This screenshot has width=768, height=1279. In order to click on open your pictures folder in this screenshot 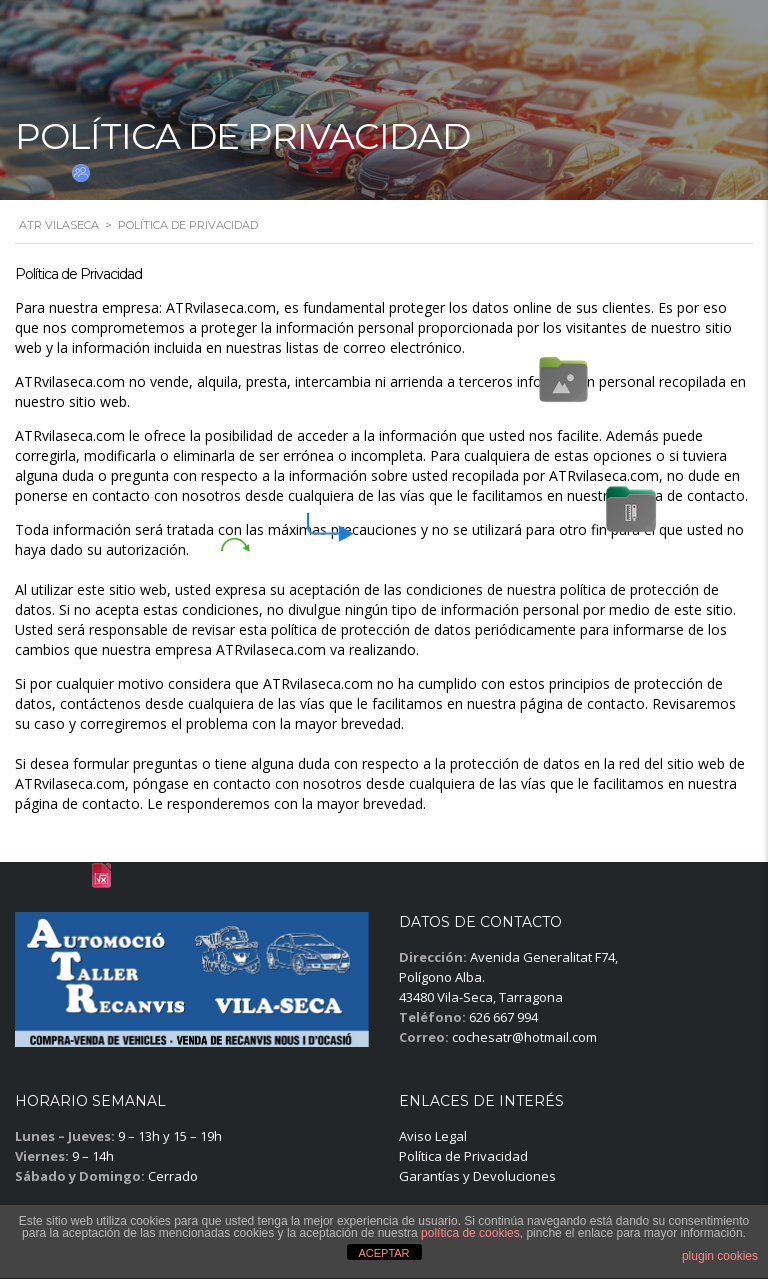, I will do `click(563, 379)`.